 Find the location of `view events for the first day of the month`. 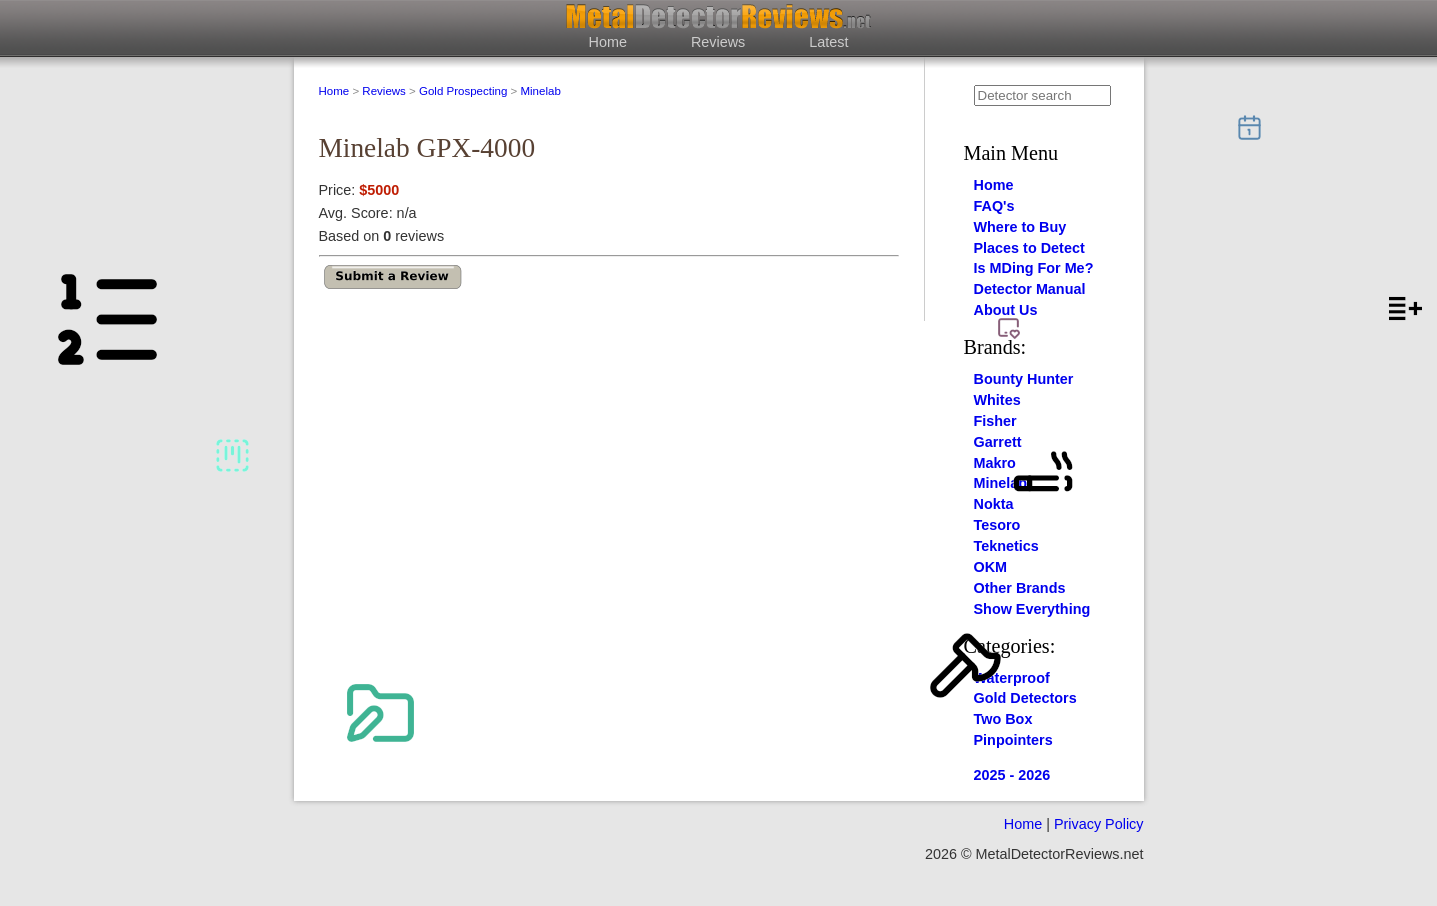

view events for the first day of the month is located at coordinates (1249, 127).